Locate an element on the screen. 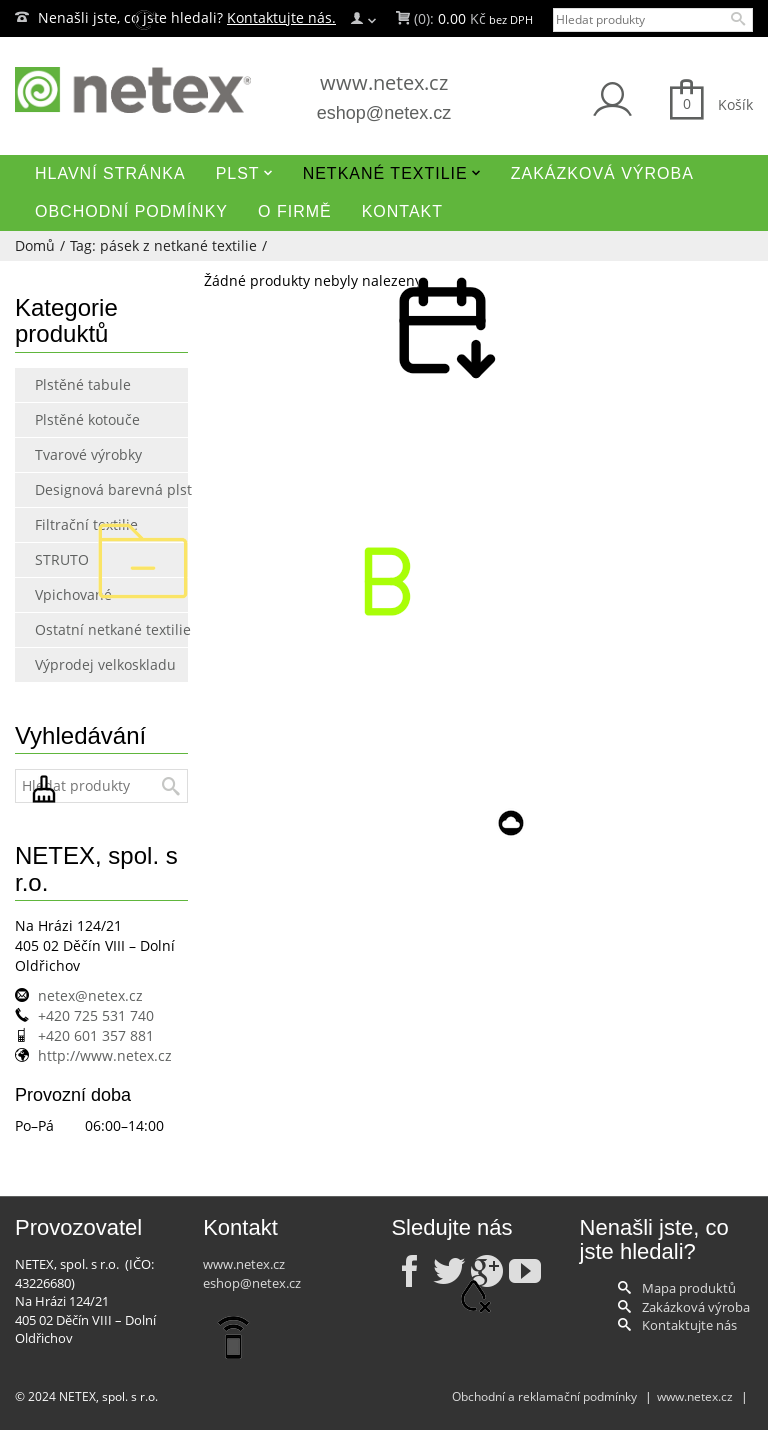 Image resolution: width=768 pixels, height=1430 pixels. disable water or liquid-related feature is located at coordinates (473, 1295).